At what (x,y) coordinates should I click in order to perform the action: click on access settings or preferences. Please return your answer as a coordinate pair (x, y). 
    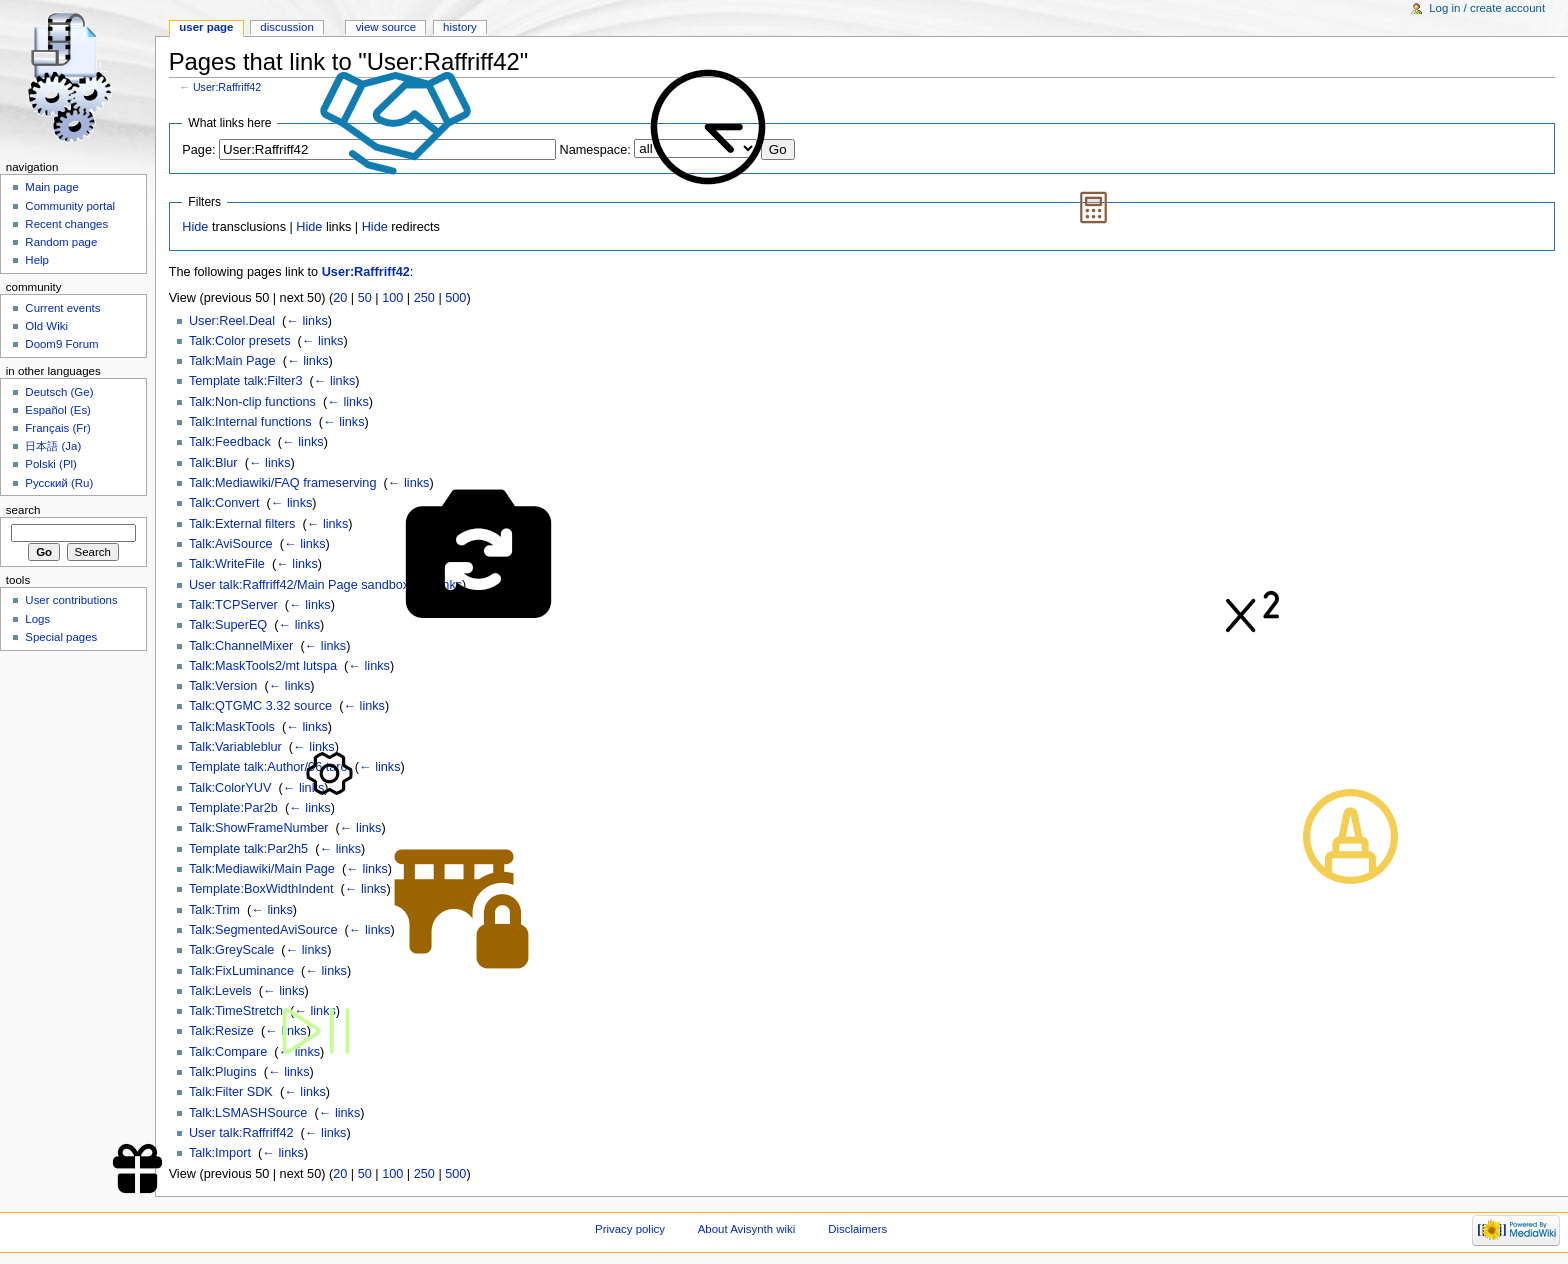
    Looking at the image, I should click on (329, 773).